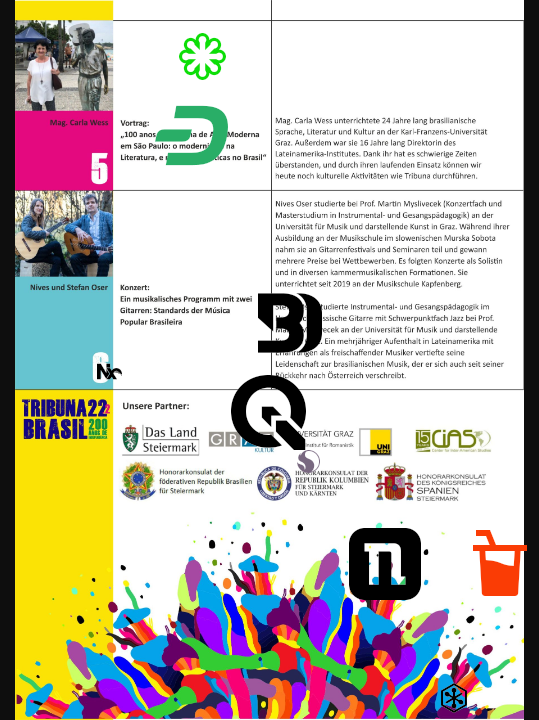  I want to click on nx build system logo, so click(109, 371).